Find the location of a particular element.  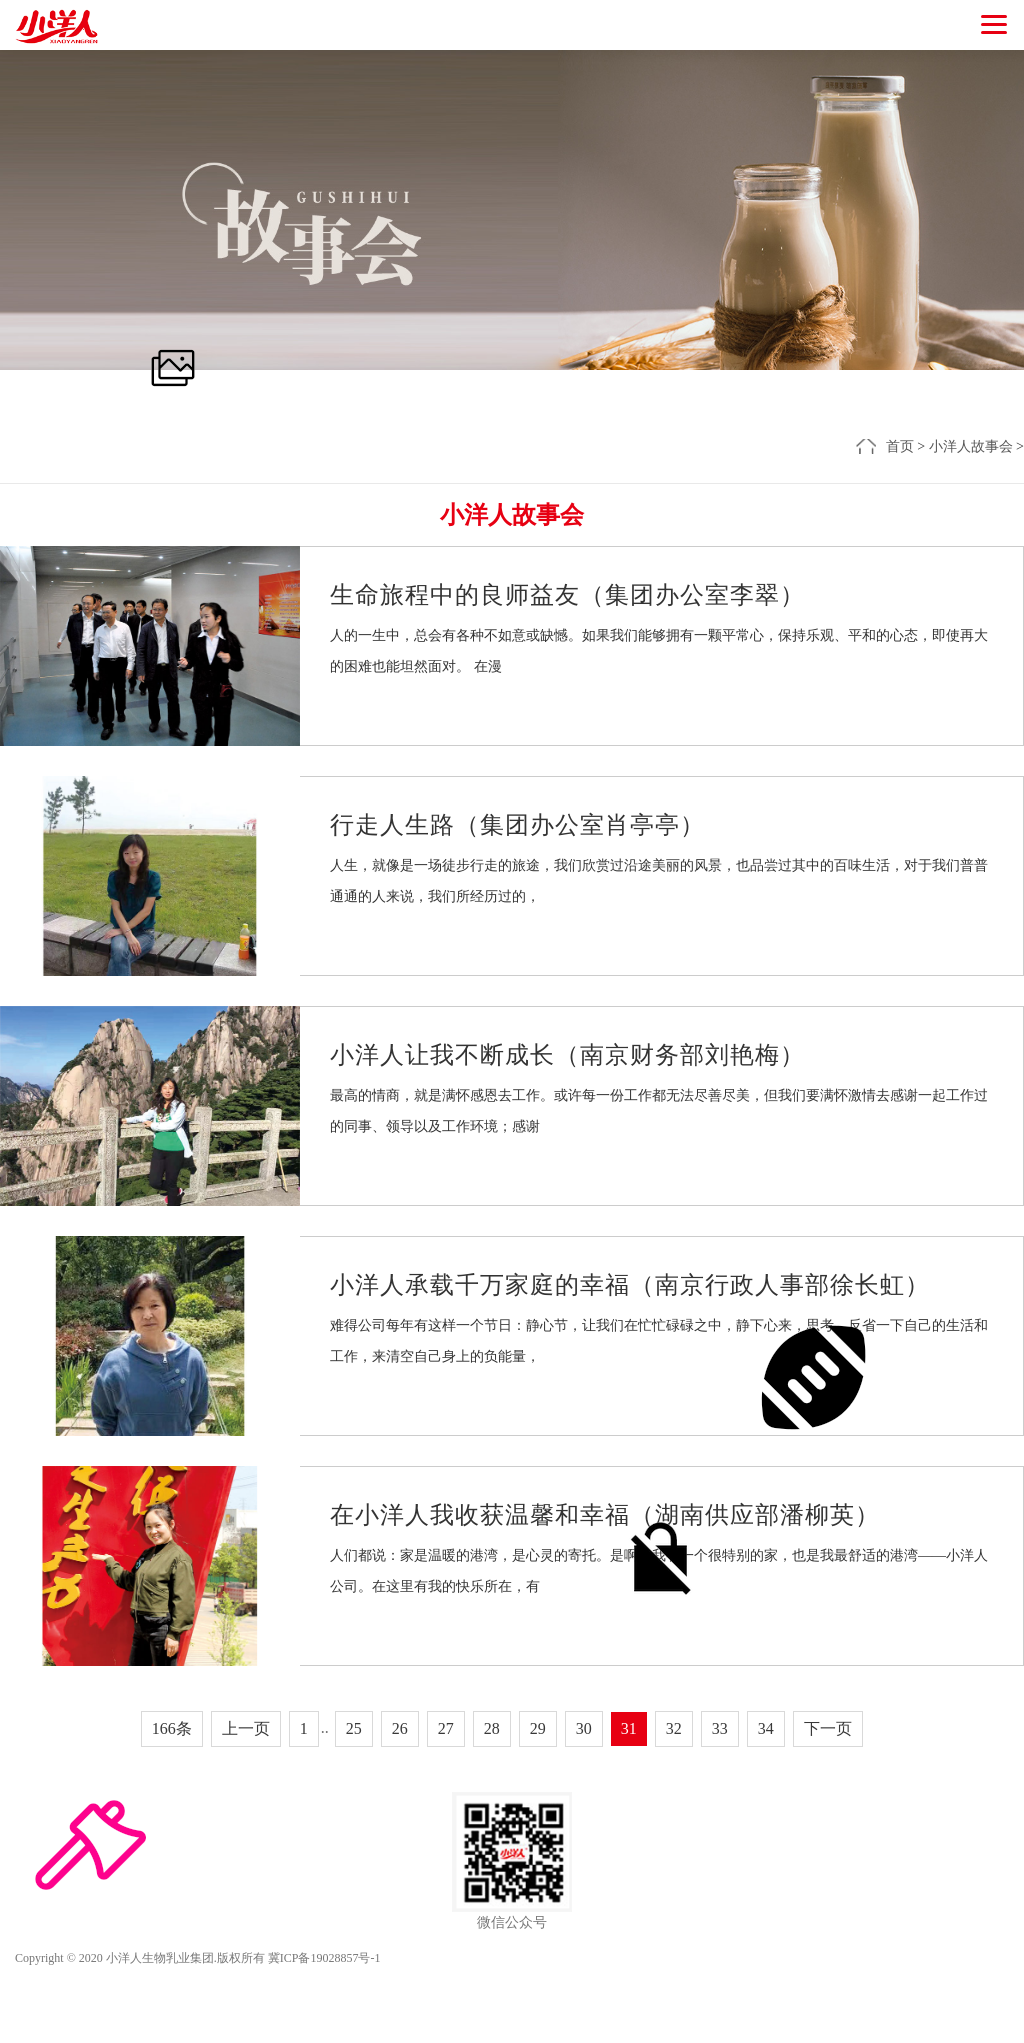

indicates connection is not encrypted or secure is located at coordinates (660, 1558).